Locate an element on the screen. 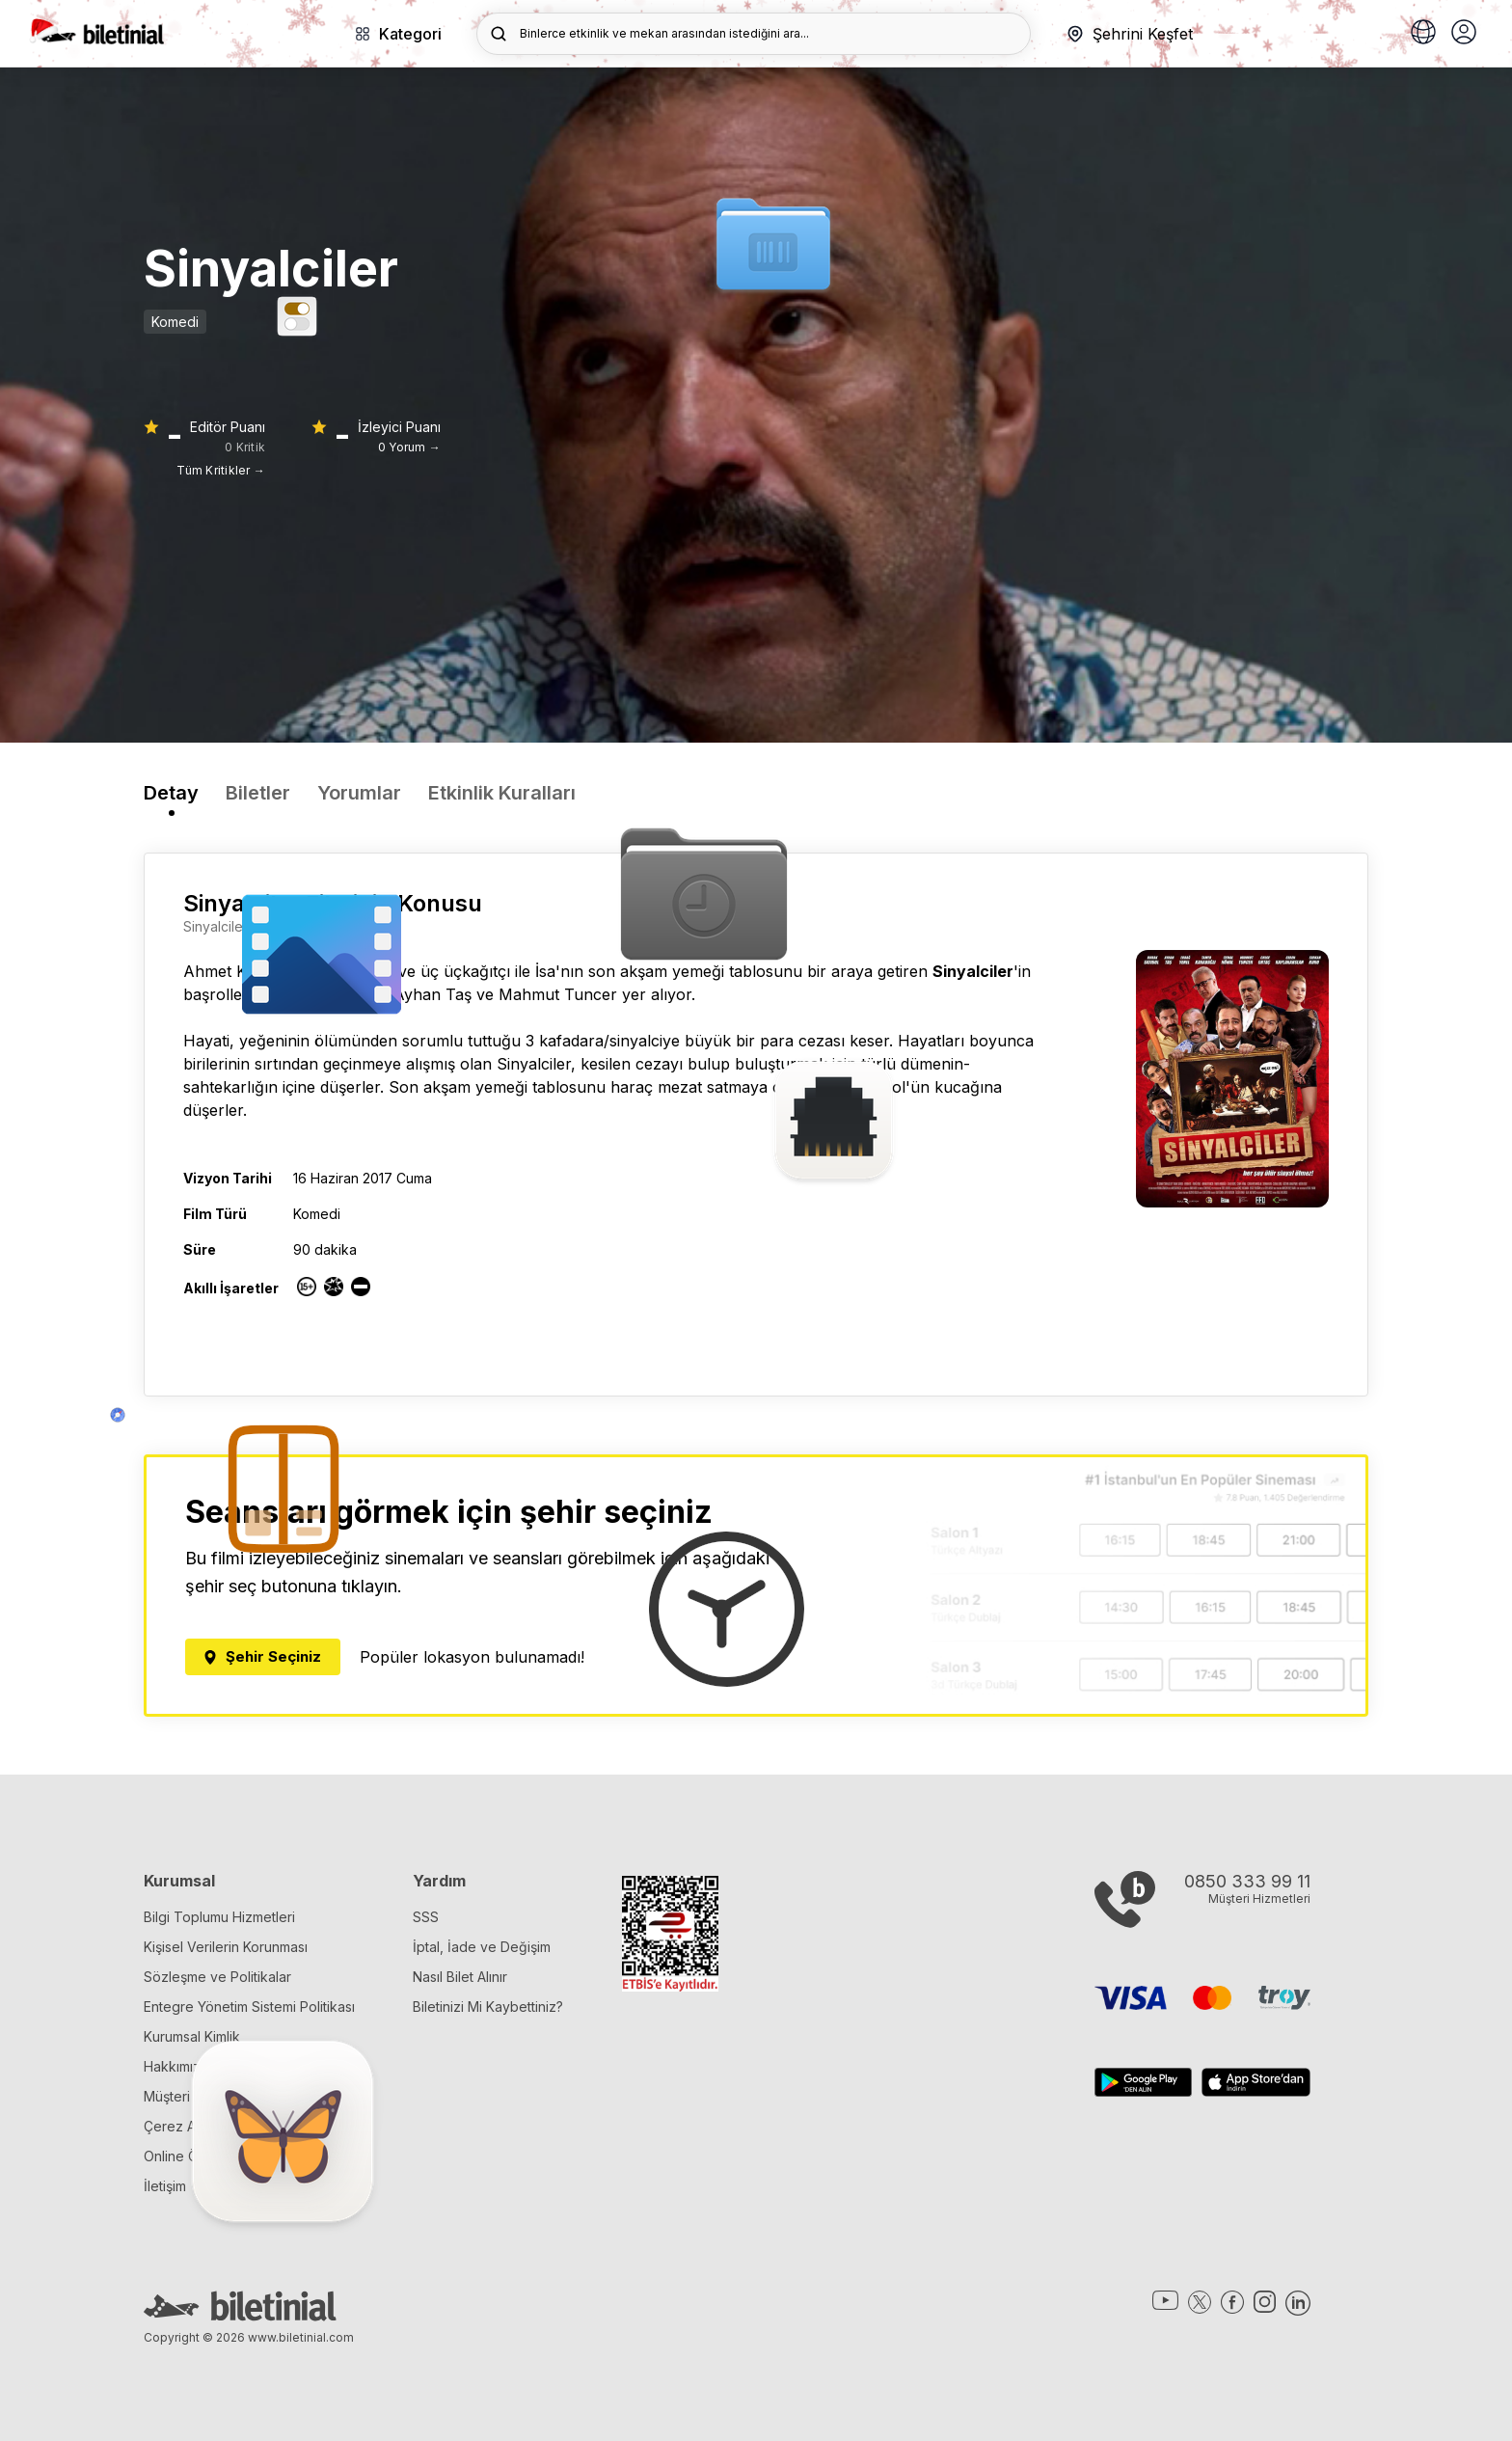  open gnome tweaks to customize desktop settings is located at coordinates (297, 316).